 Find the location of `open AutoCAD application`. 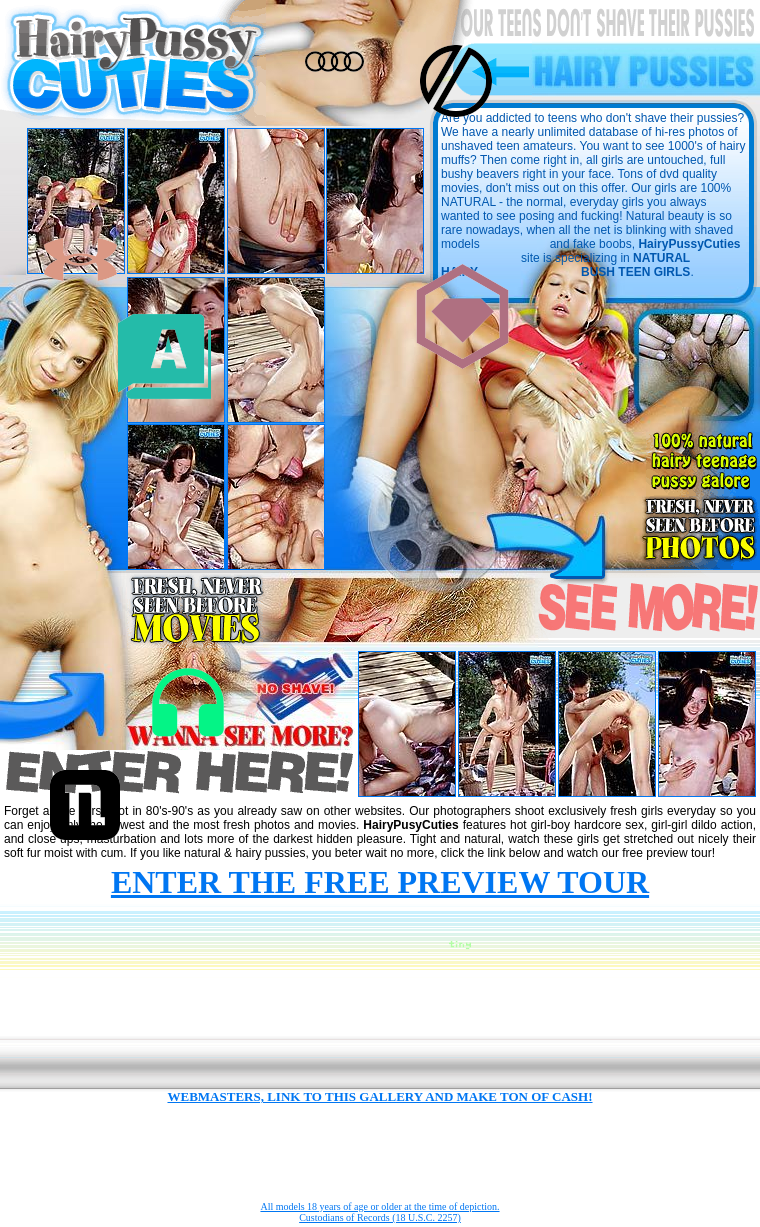

open AutoCAD application is located at coordinates (164, 356).